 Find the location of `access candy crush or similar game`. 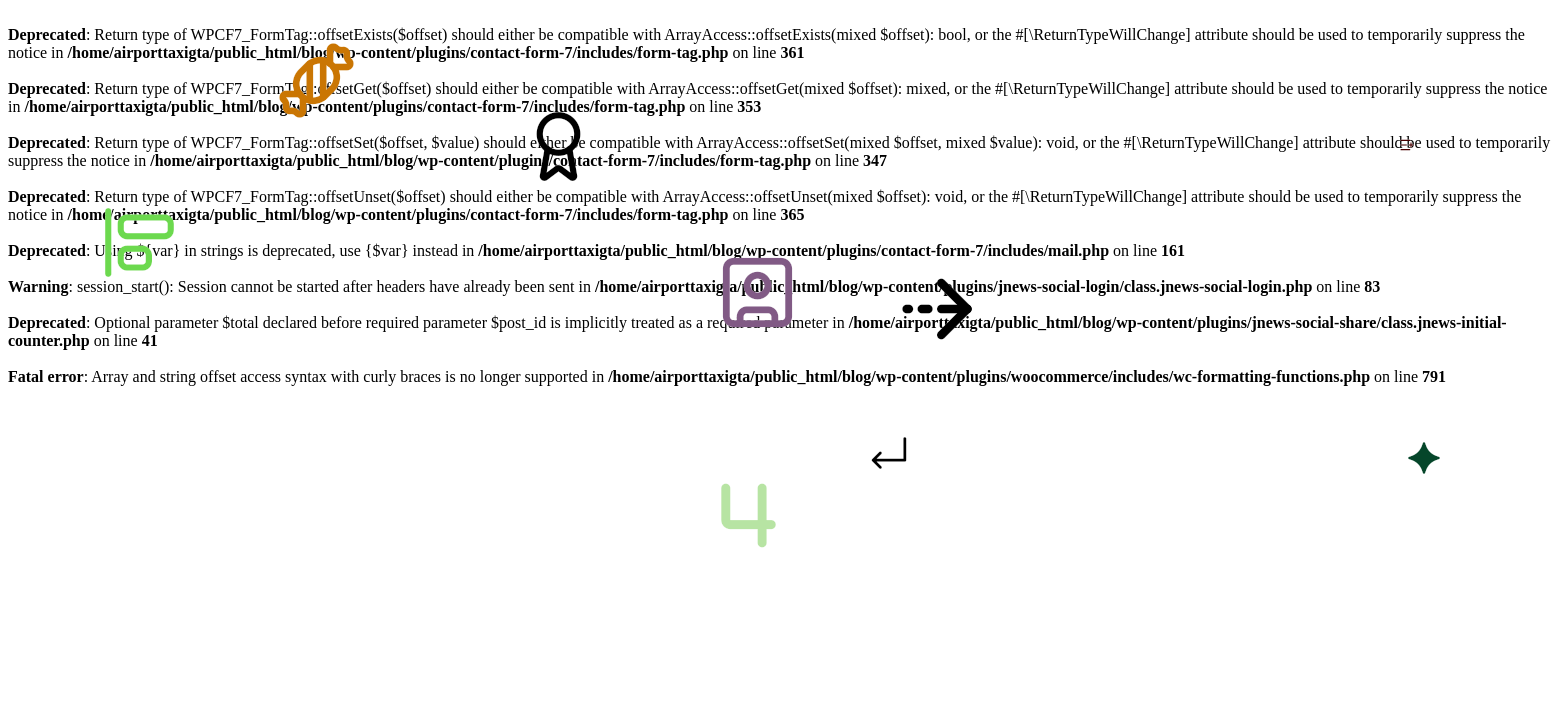

access candy crush or similar game is located at coordinates (316, 80).